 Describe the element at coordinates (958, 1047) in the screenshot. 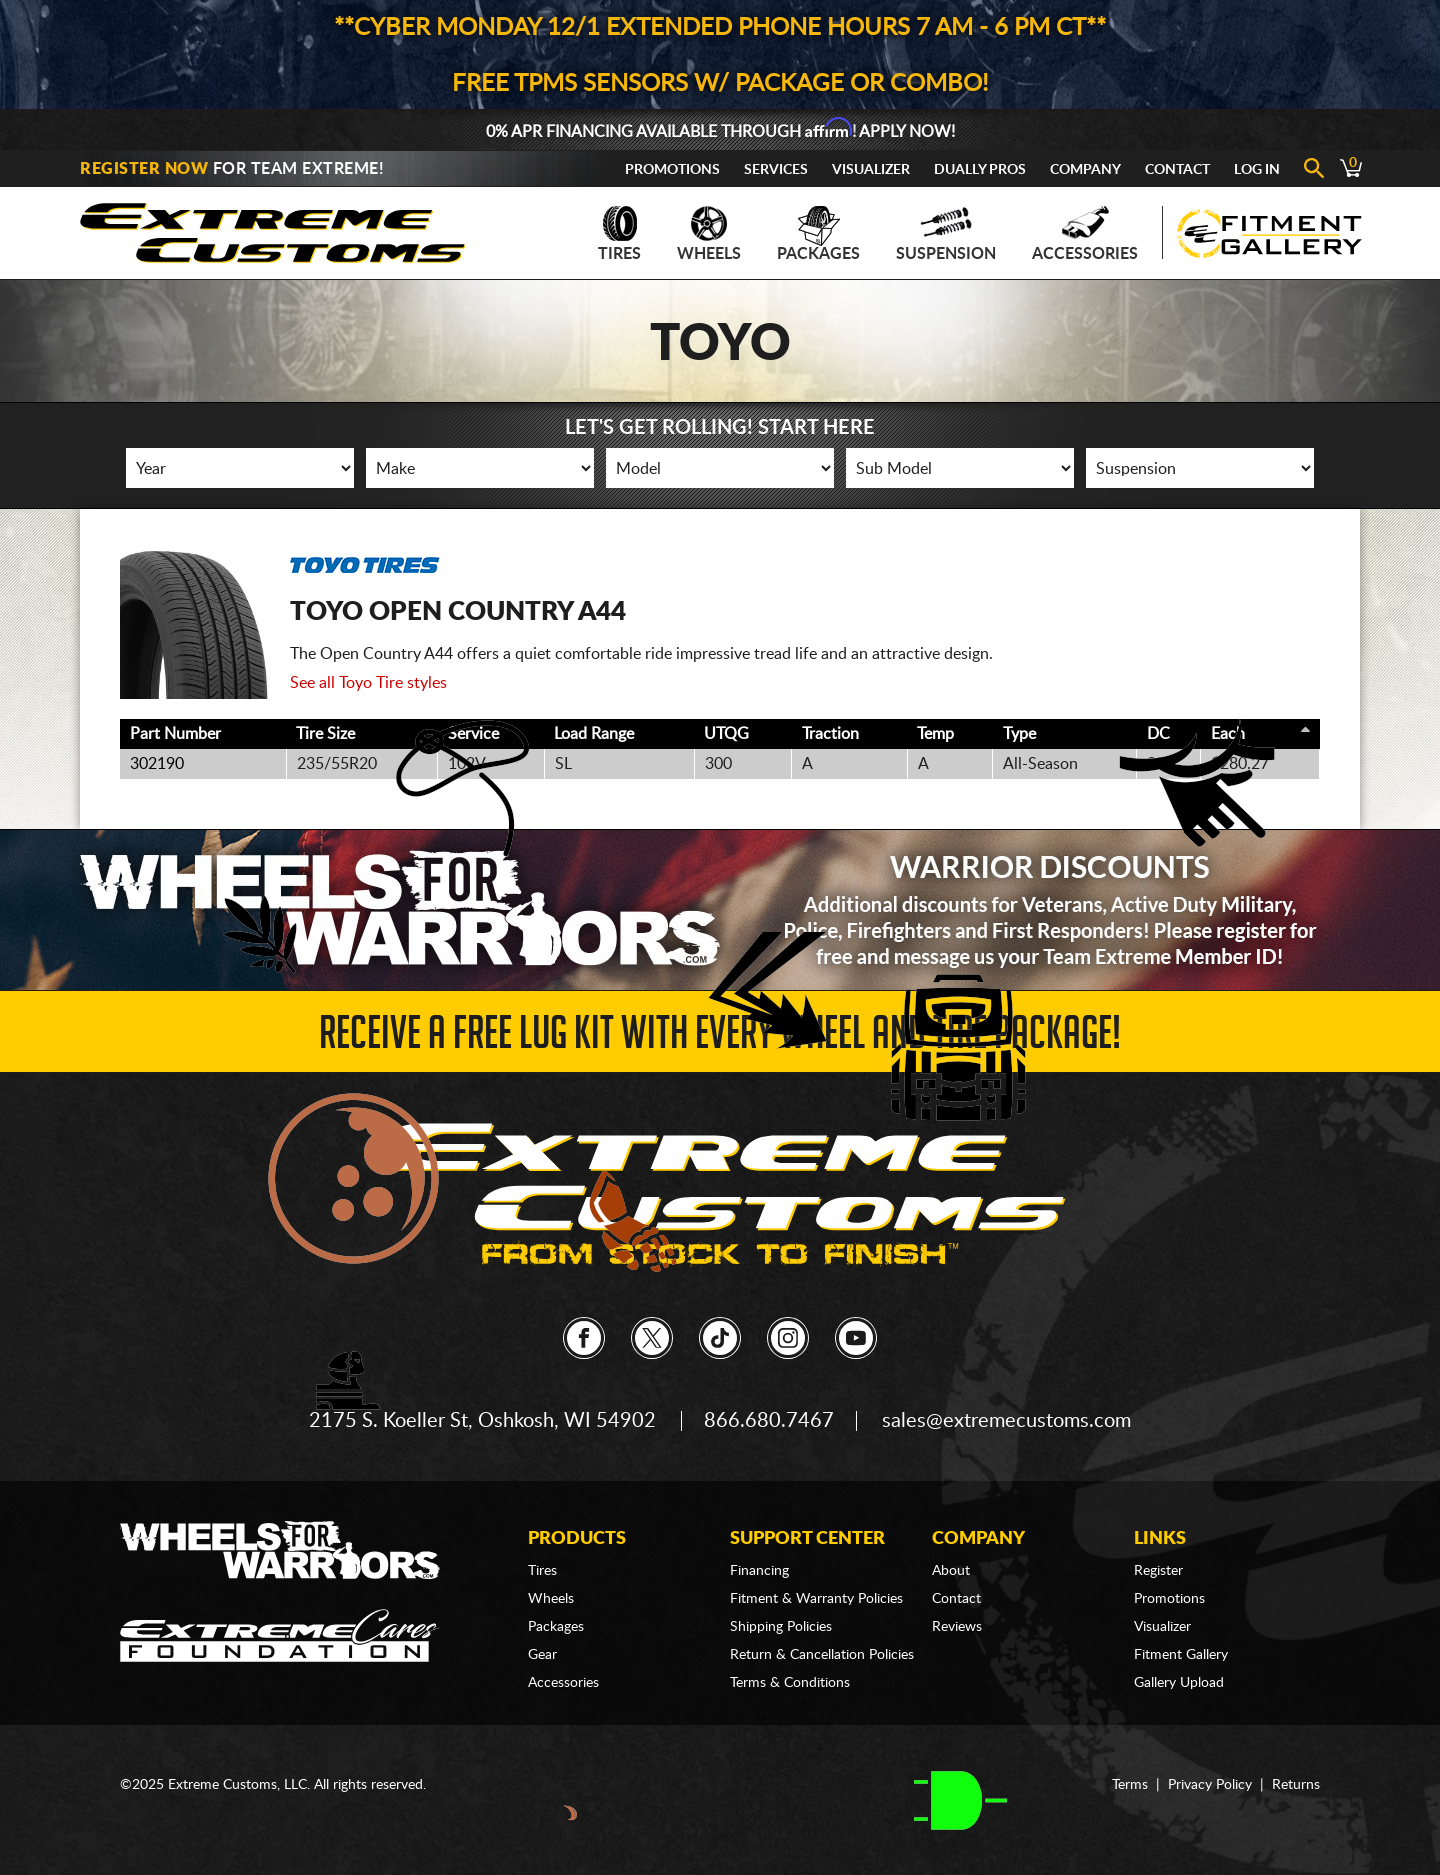

I see `access your inventory or stored items` at that location.